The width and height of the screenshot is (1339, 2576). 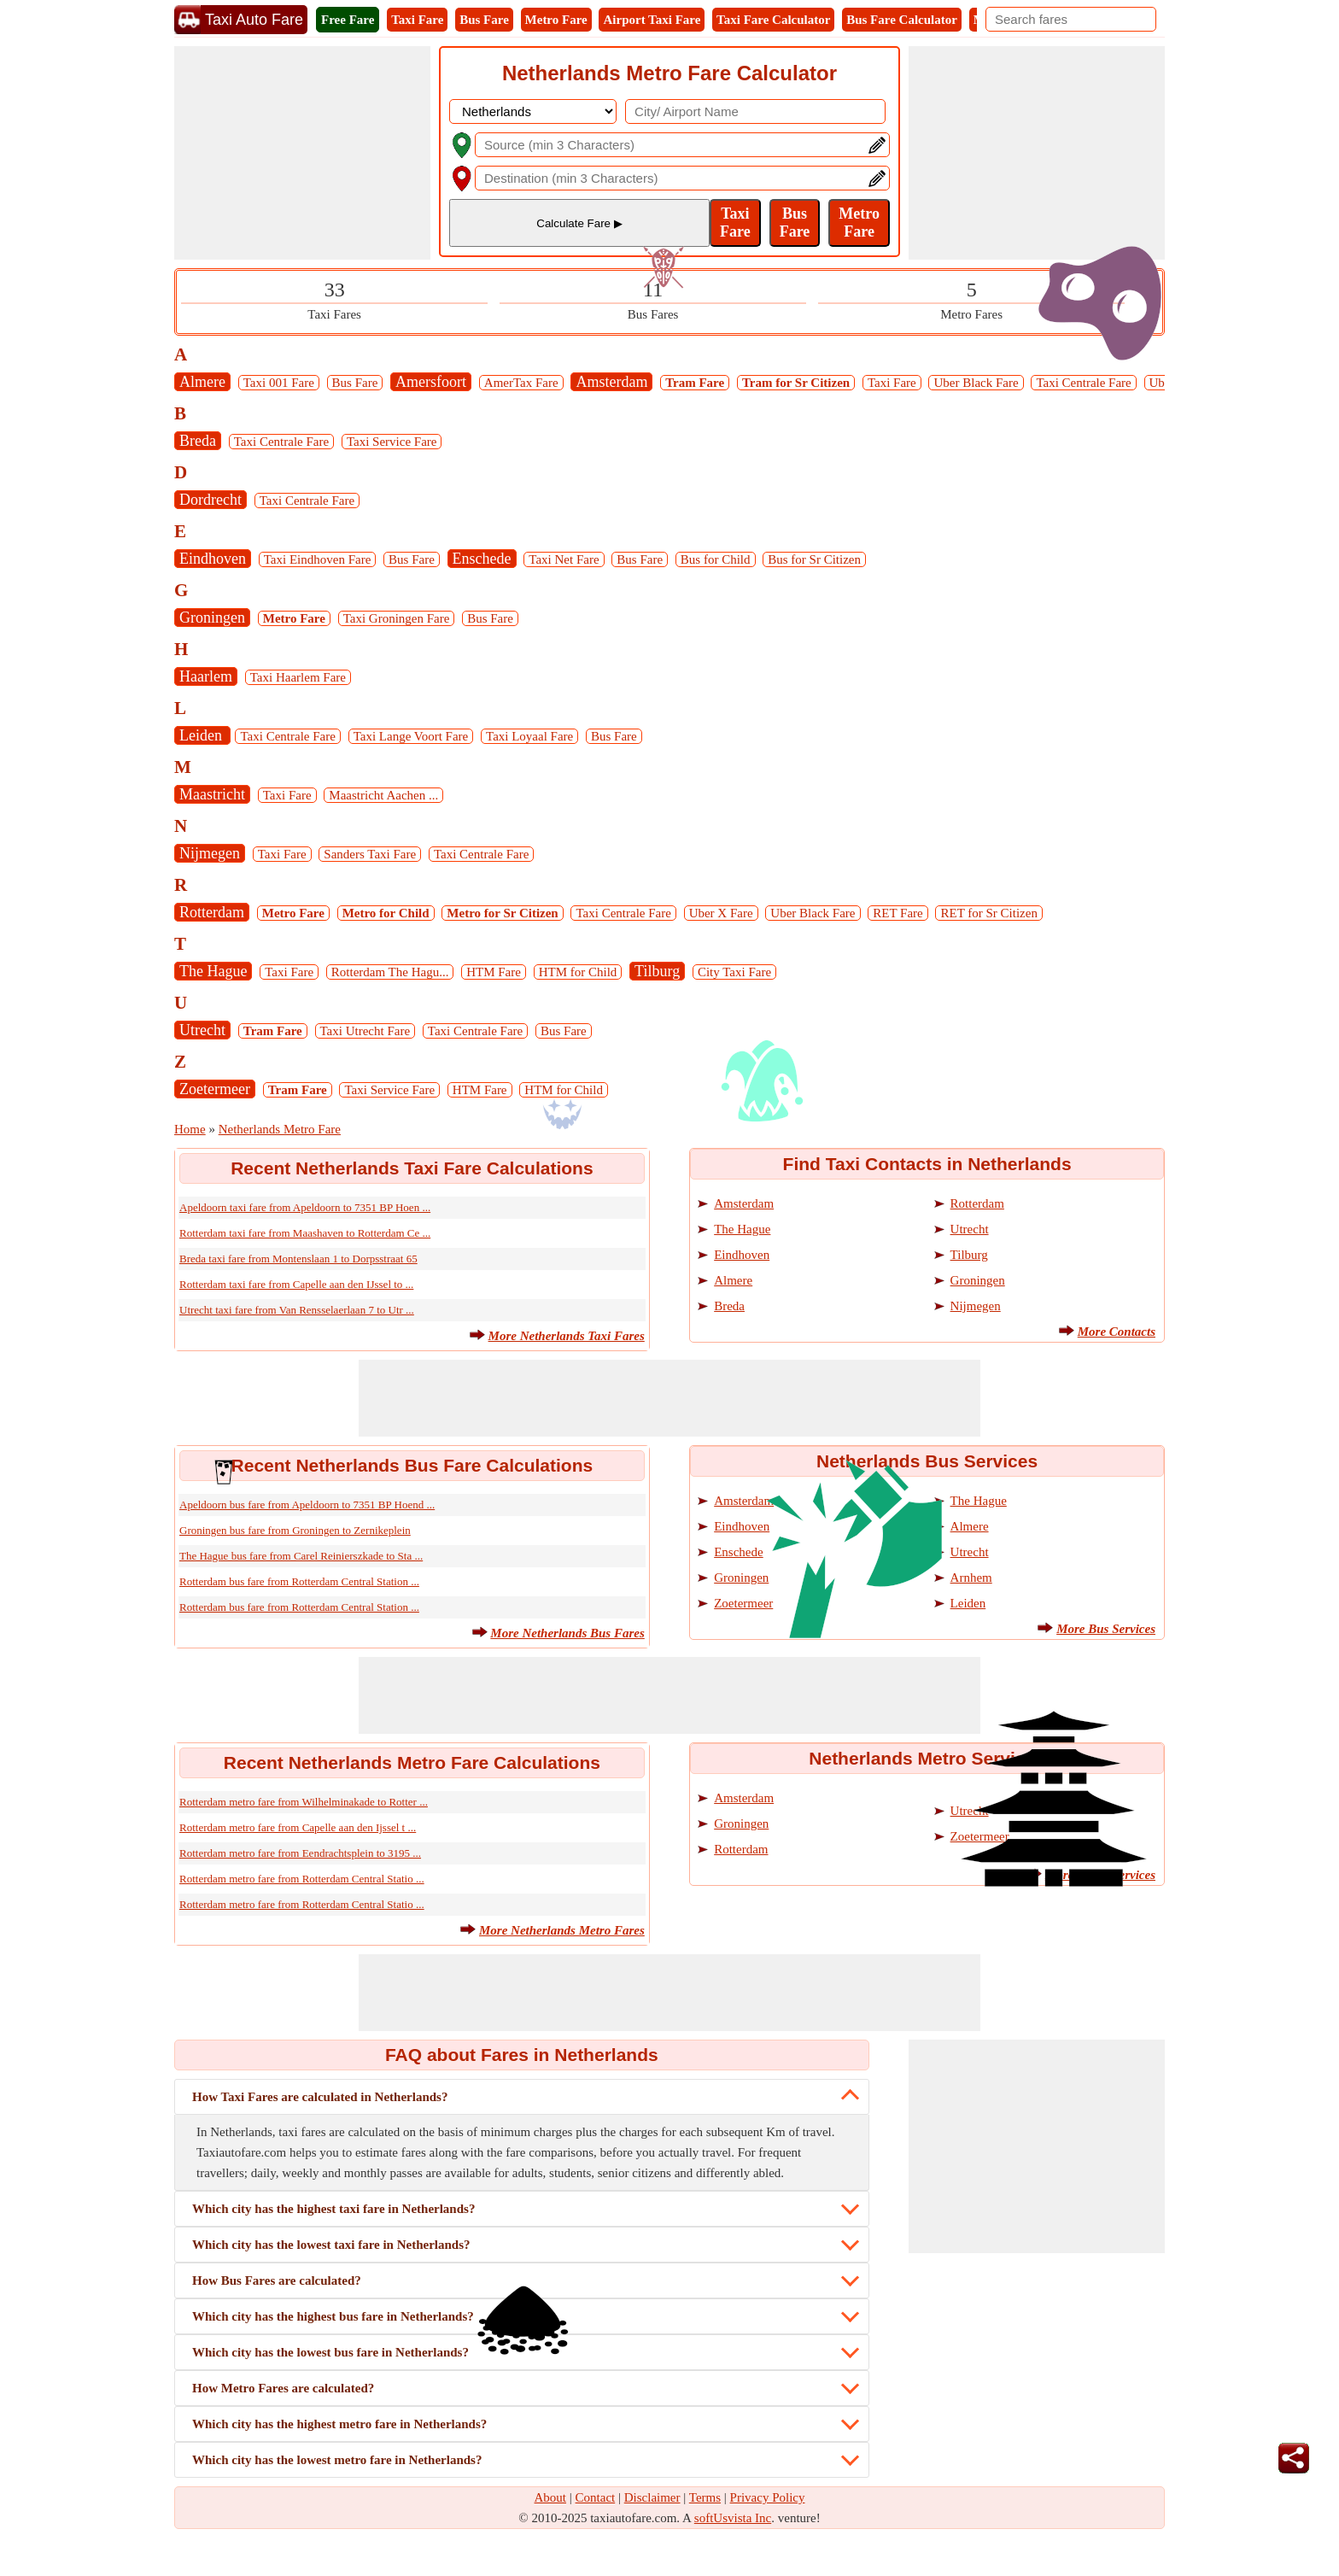 I want to click on add ice to your drink order, so click(x=224, y=1472).